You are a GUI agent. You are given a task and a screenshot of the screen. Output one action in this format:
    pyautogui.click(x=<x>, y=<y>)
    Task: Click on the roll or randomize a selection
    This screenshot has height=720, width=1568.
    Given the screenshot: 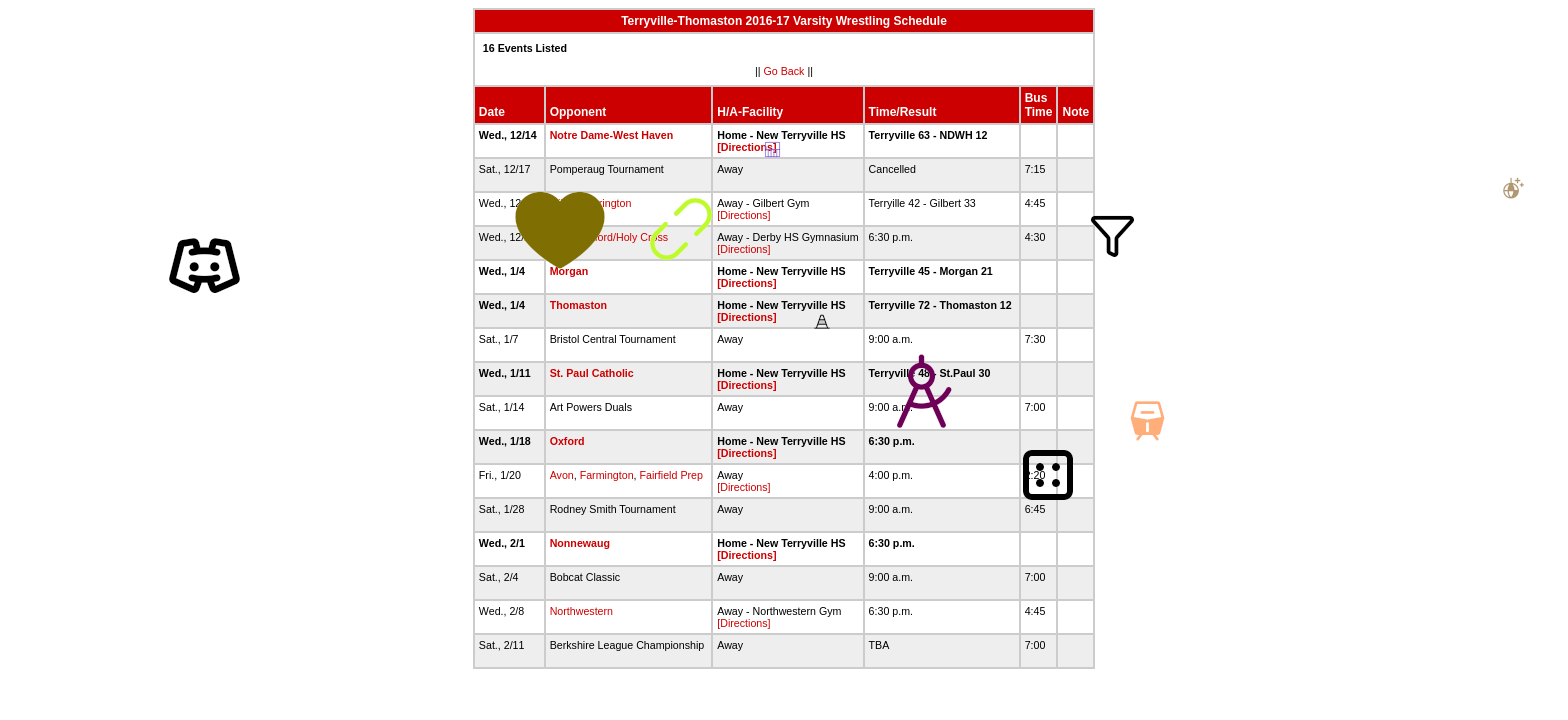 What is the action you would take?
    pyautogui.click(x=1048, y=475)
    